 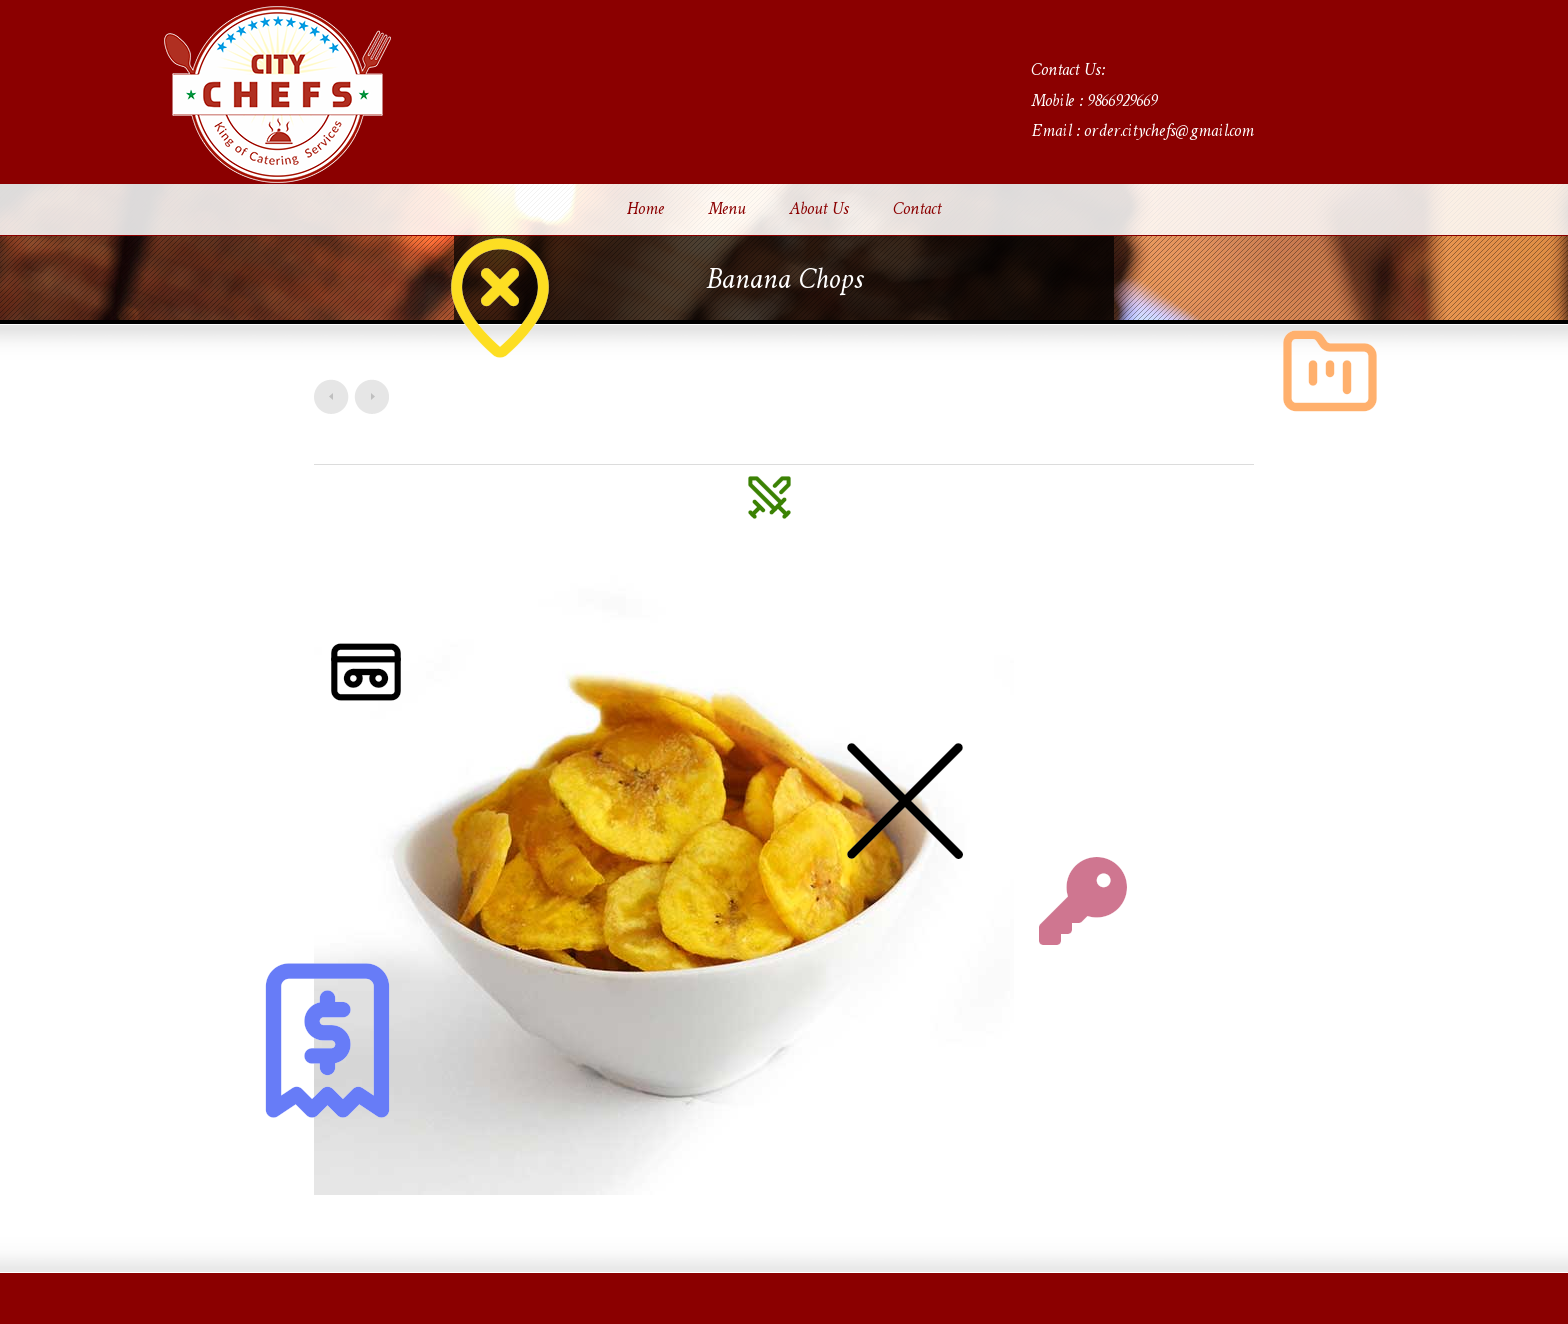 What do you see at coordinates (327, 1040) in the screenshot?
I see `view purchase receipt or transaction details` at bounding box center [327, 1040].